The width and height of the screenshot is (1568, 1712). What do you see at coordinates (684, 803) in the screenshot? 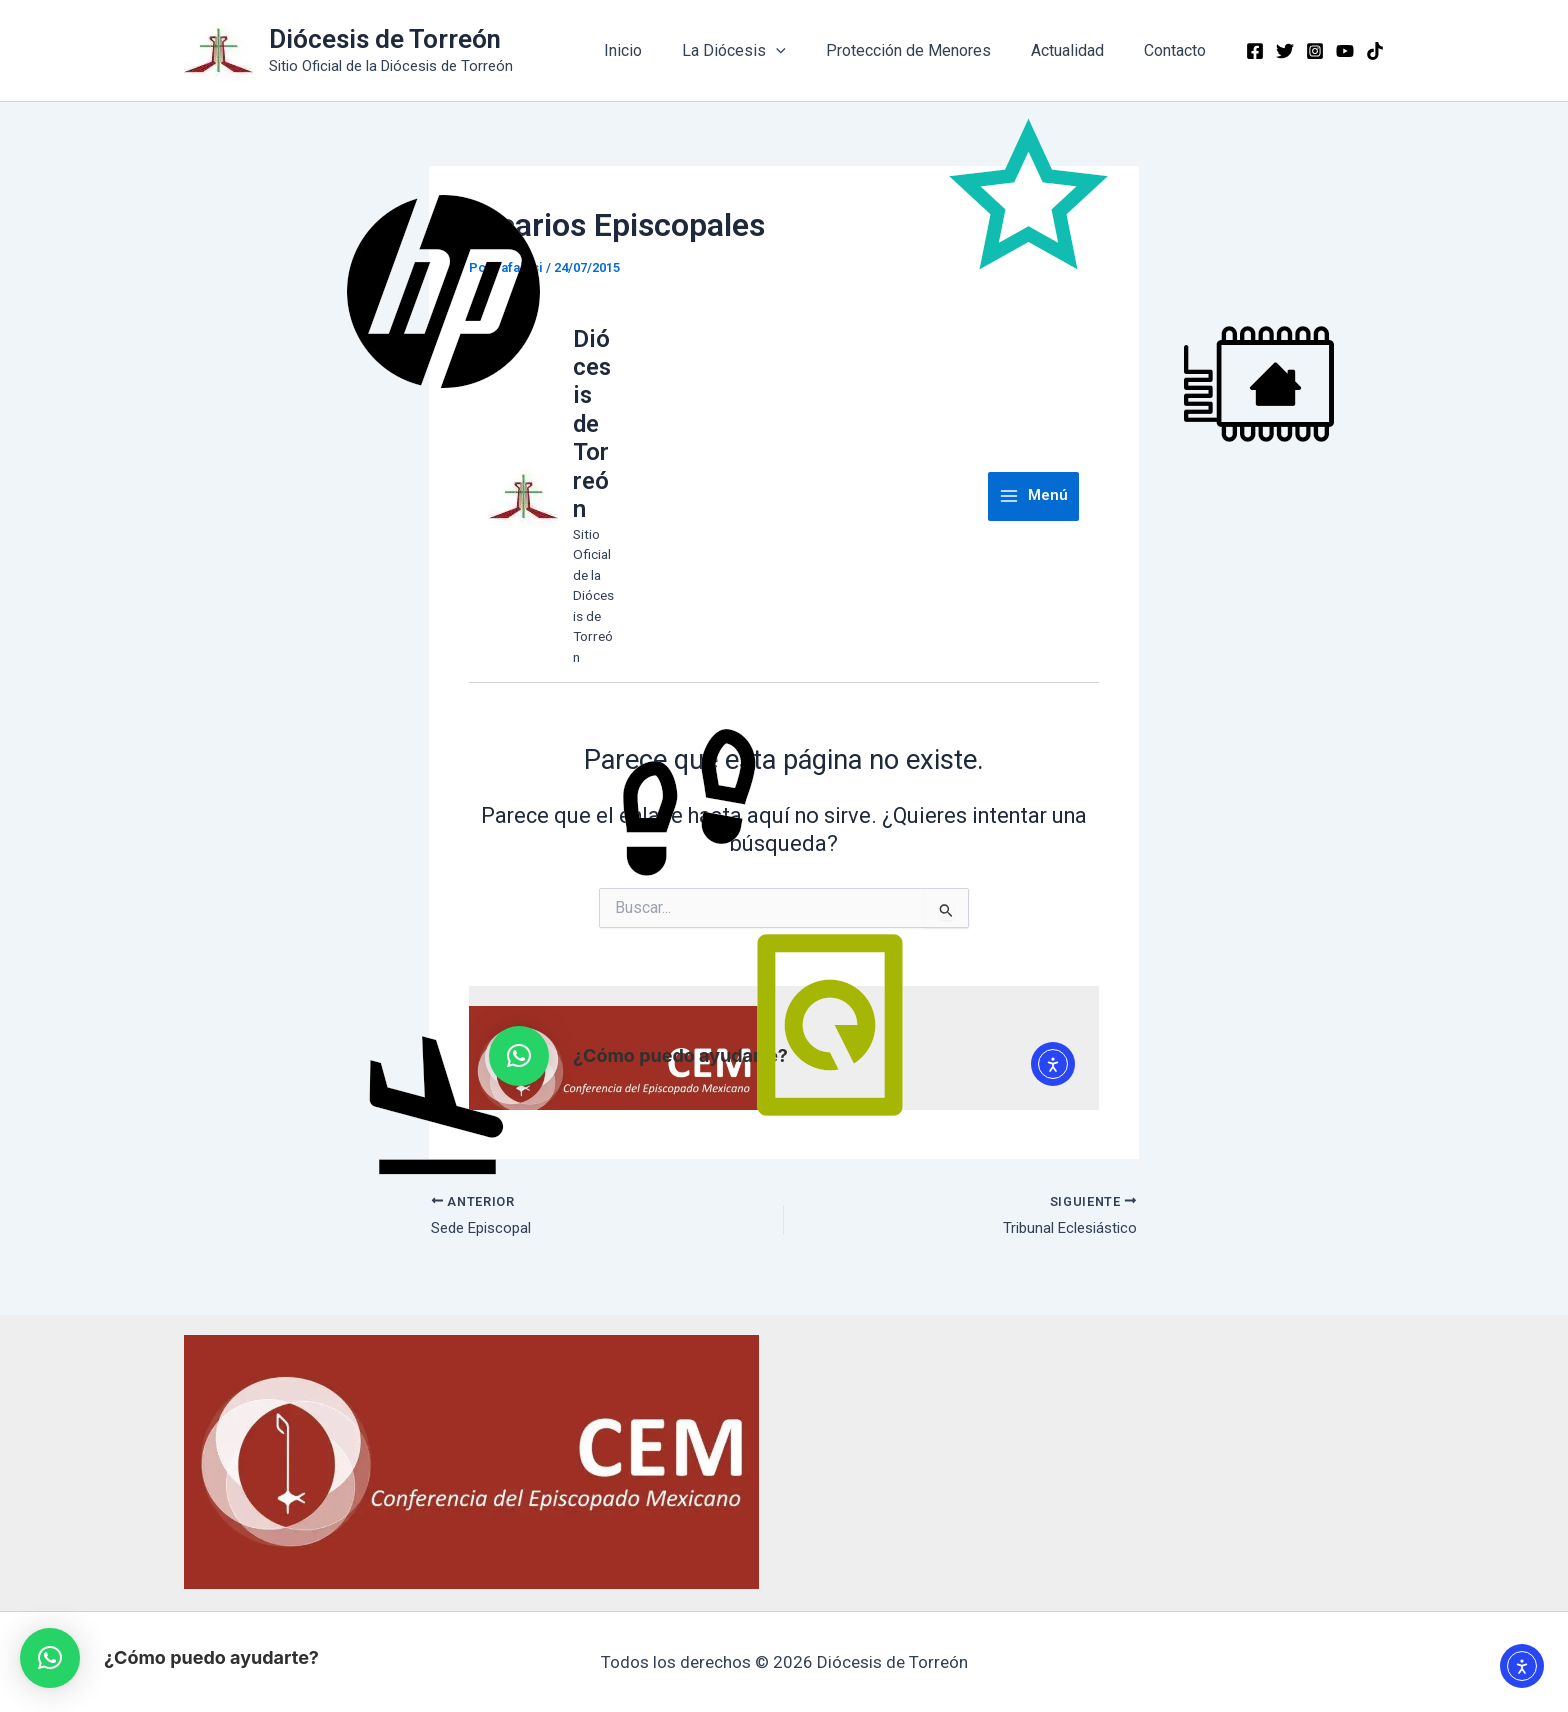
I see `view walking directions or pedestrian route` at bounding box center [684, 803].